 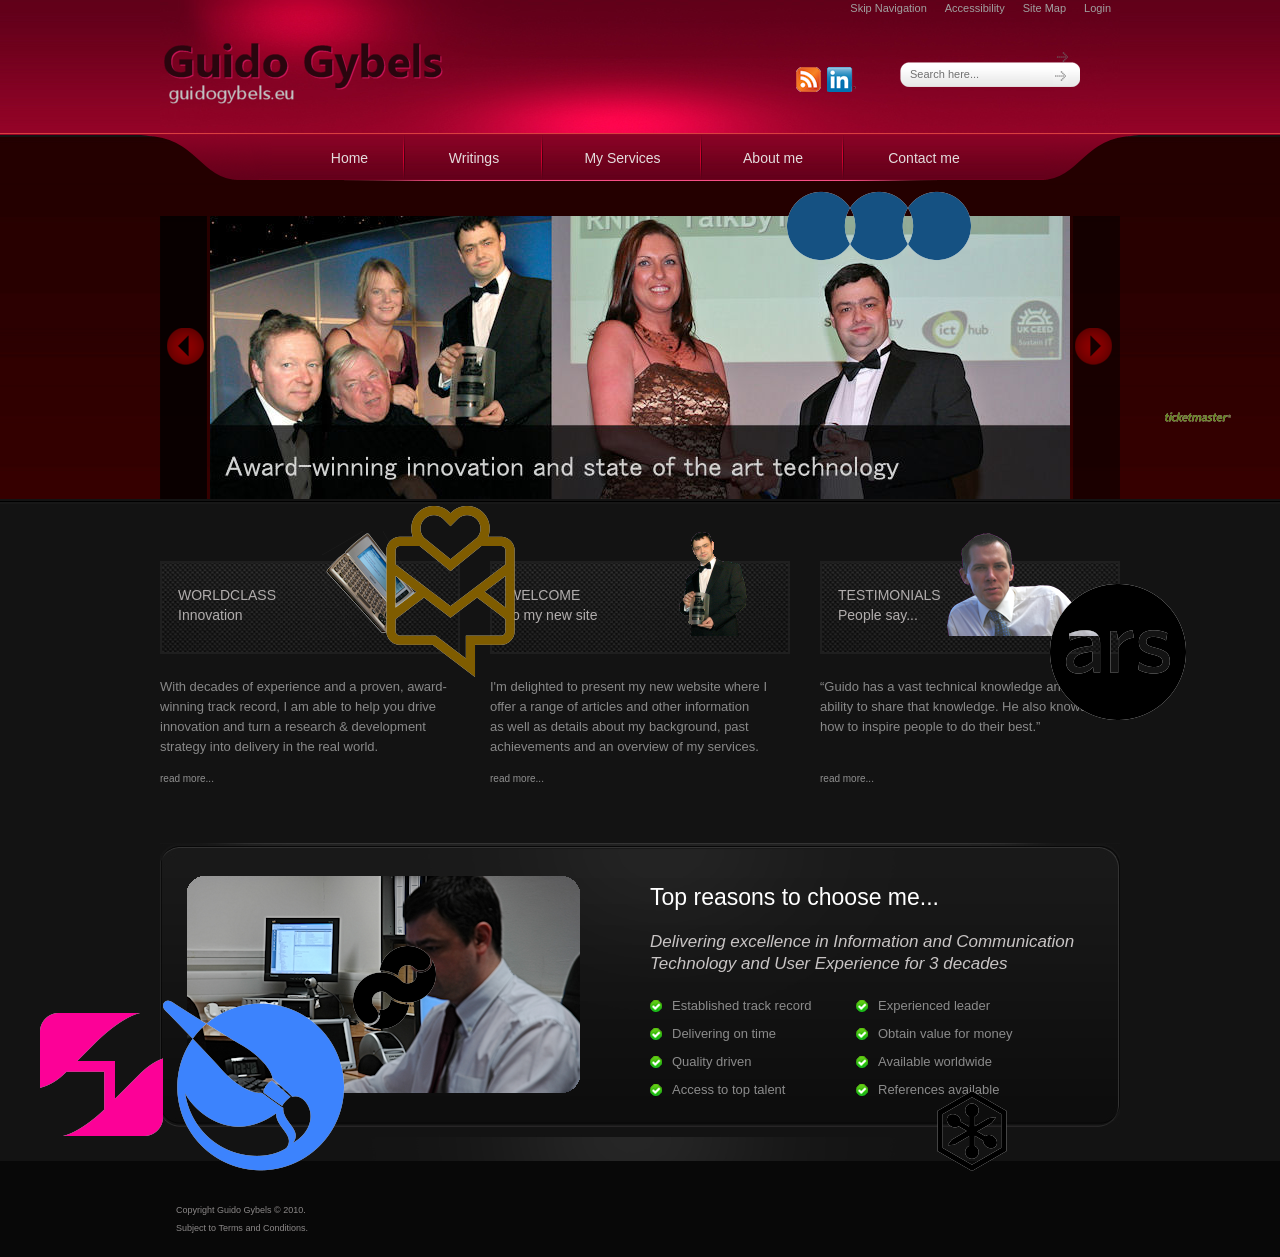 I want to click on visit ars technica website, so click(x=1118, y=652).